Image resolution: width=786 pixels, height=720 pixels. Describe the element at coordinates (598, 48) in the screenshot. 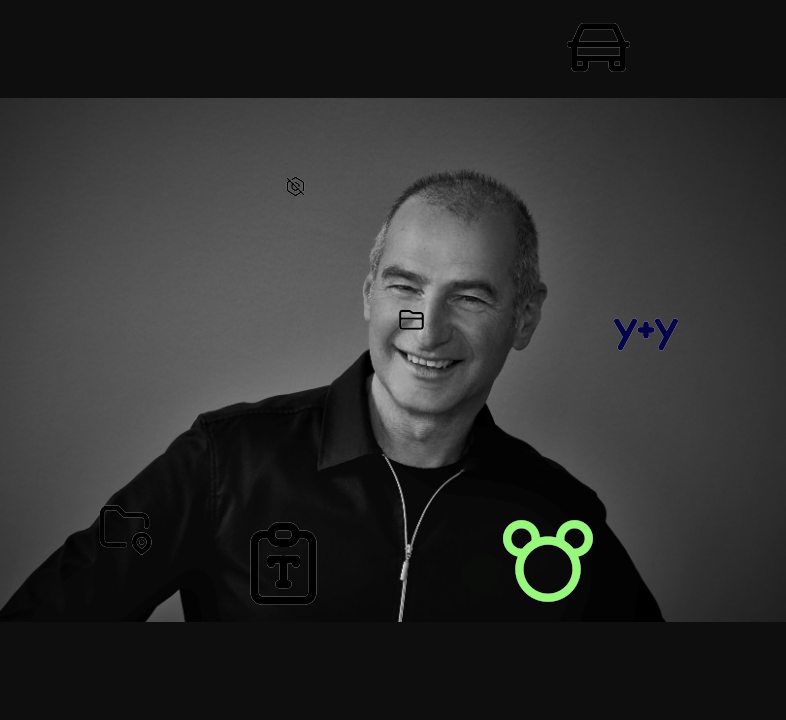

I see `access vehicle or driving settings` at that location.